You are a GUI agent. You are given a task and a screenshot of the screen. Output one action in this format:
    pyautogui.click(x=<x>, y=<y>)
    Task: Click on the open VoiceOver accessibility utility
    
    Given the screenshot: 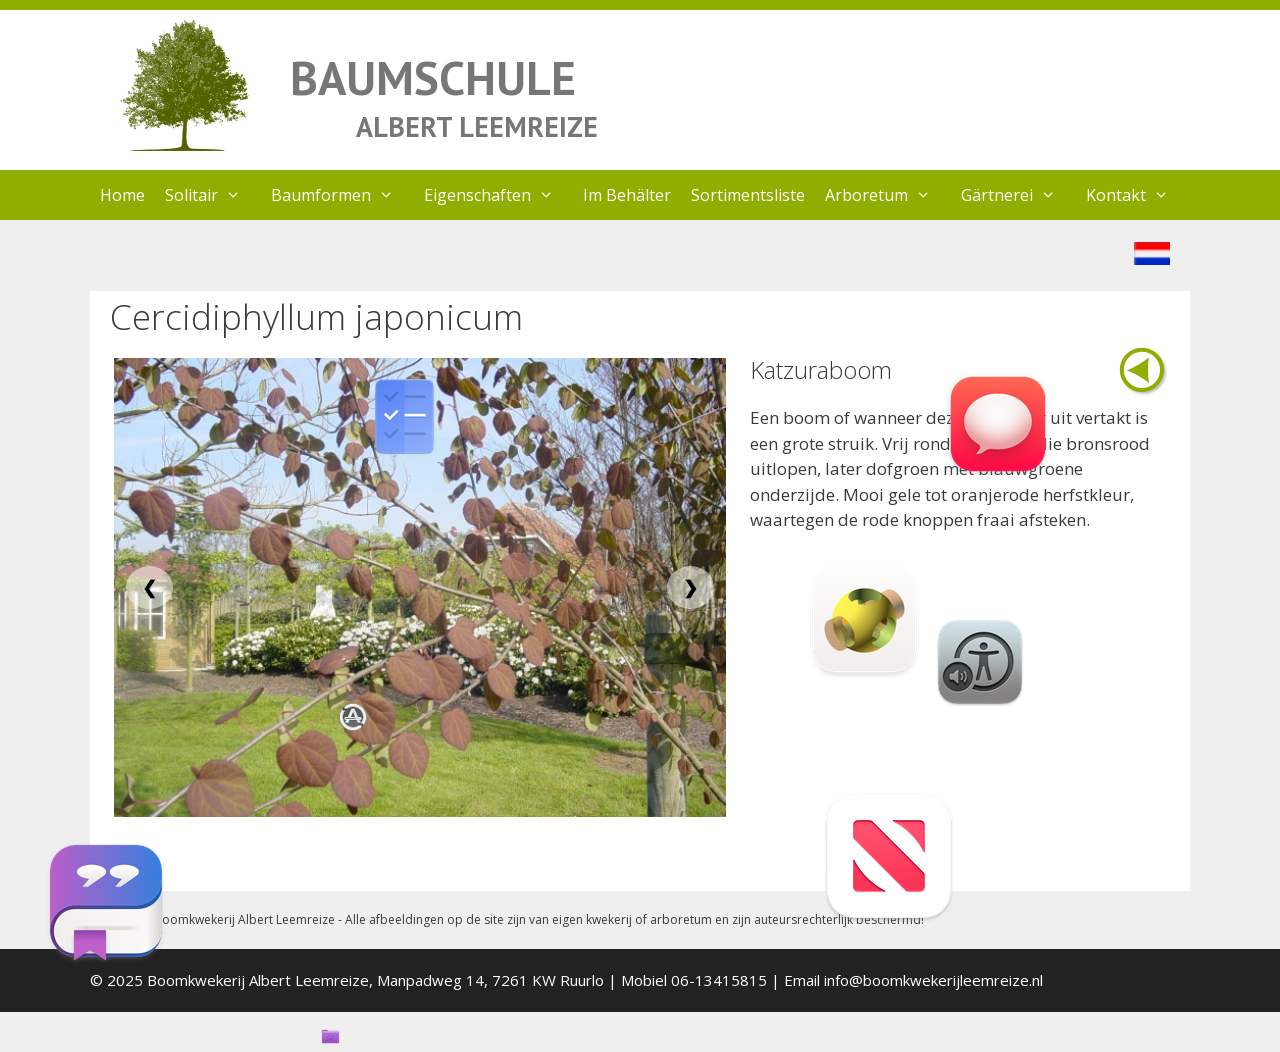 What is the action you would take?
    pyautogui.click(x=980, y=662)
    